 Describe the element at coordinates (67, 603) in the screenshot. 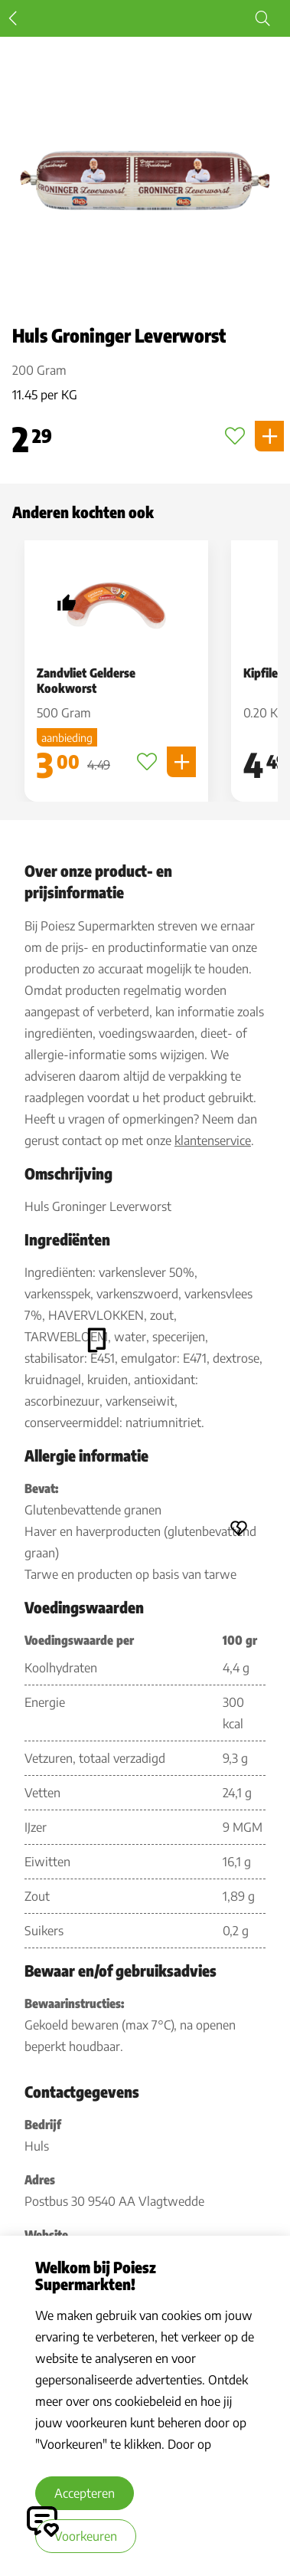

I see `like or upvote content` at that location.